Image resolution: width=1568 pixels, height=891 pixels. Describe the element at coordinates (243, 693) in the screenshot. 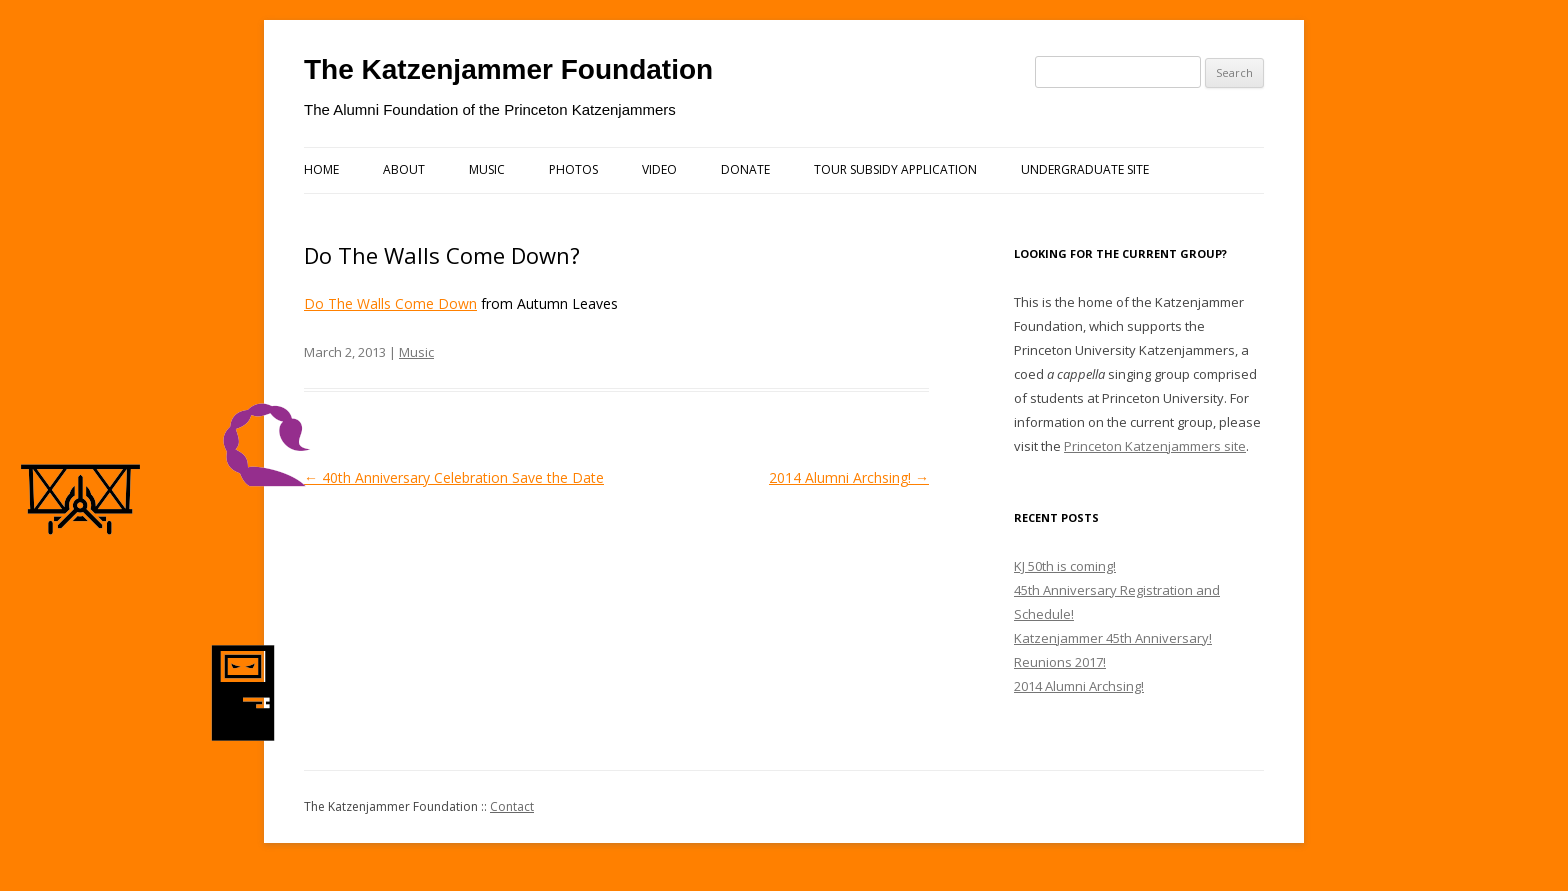

I see `monitor door or entry point activity` at that location.